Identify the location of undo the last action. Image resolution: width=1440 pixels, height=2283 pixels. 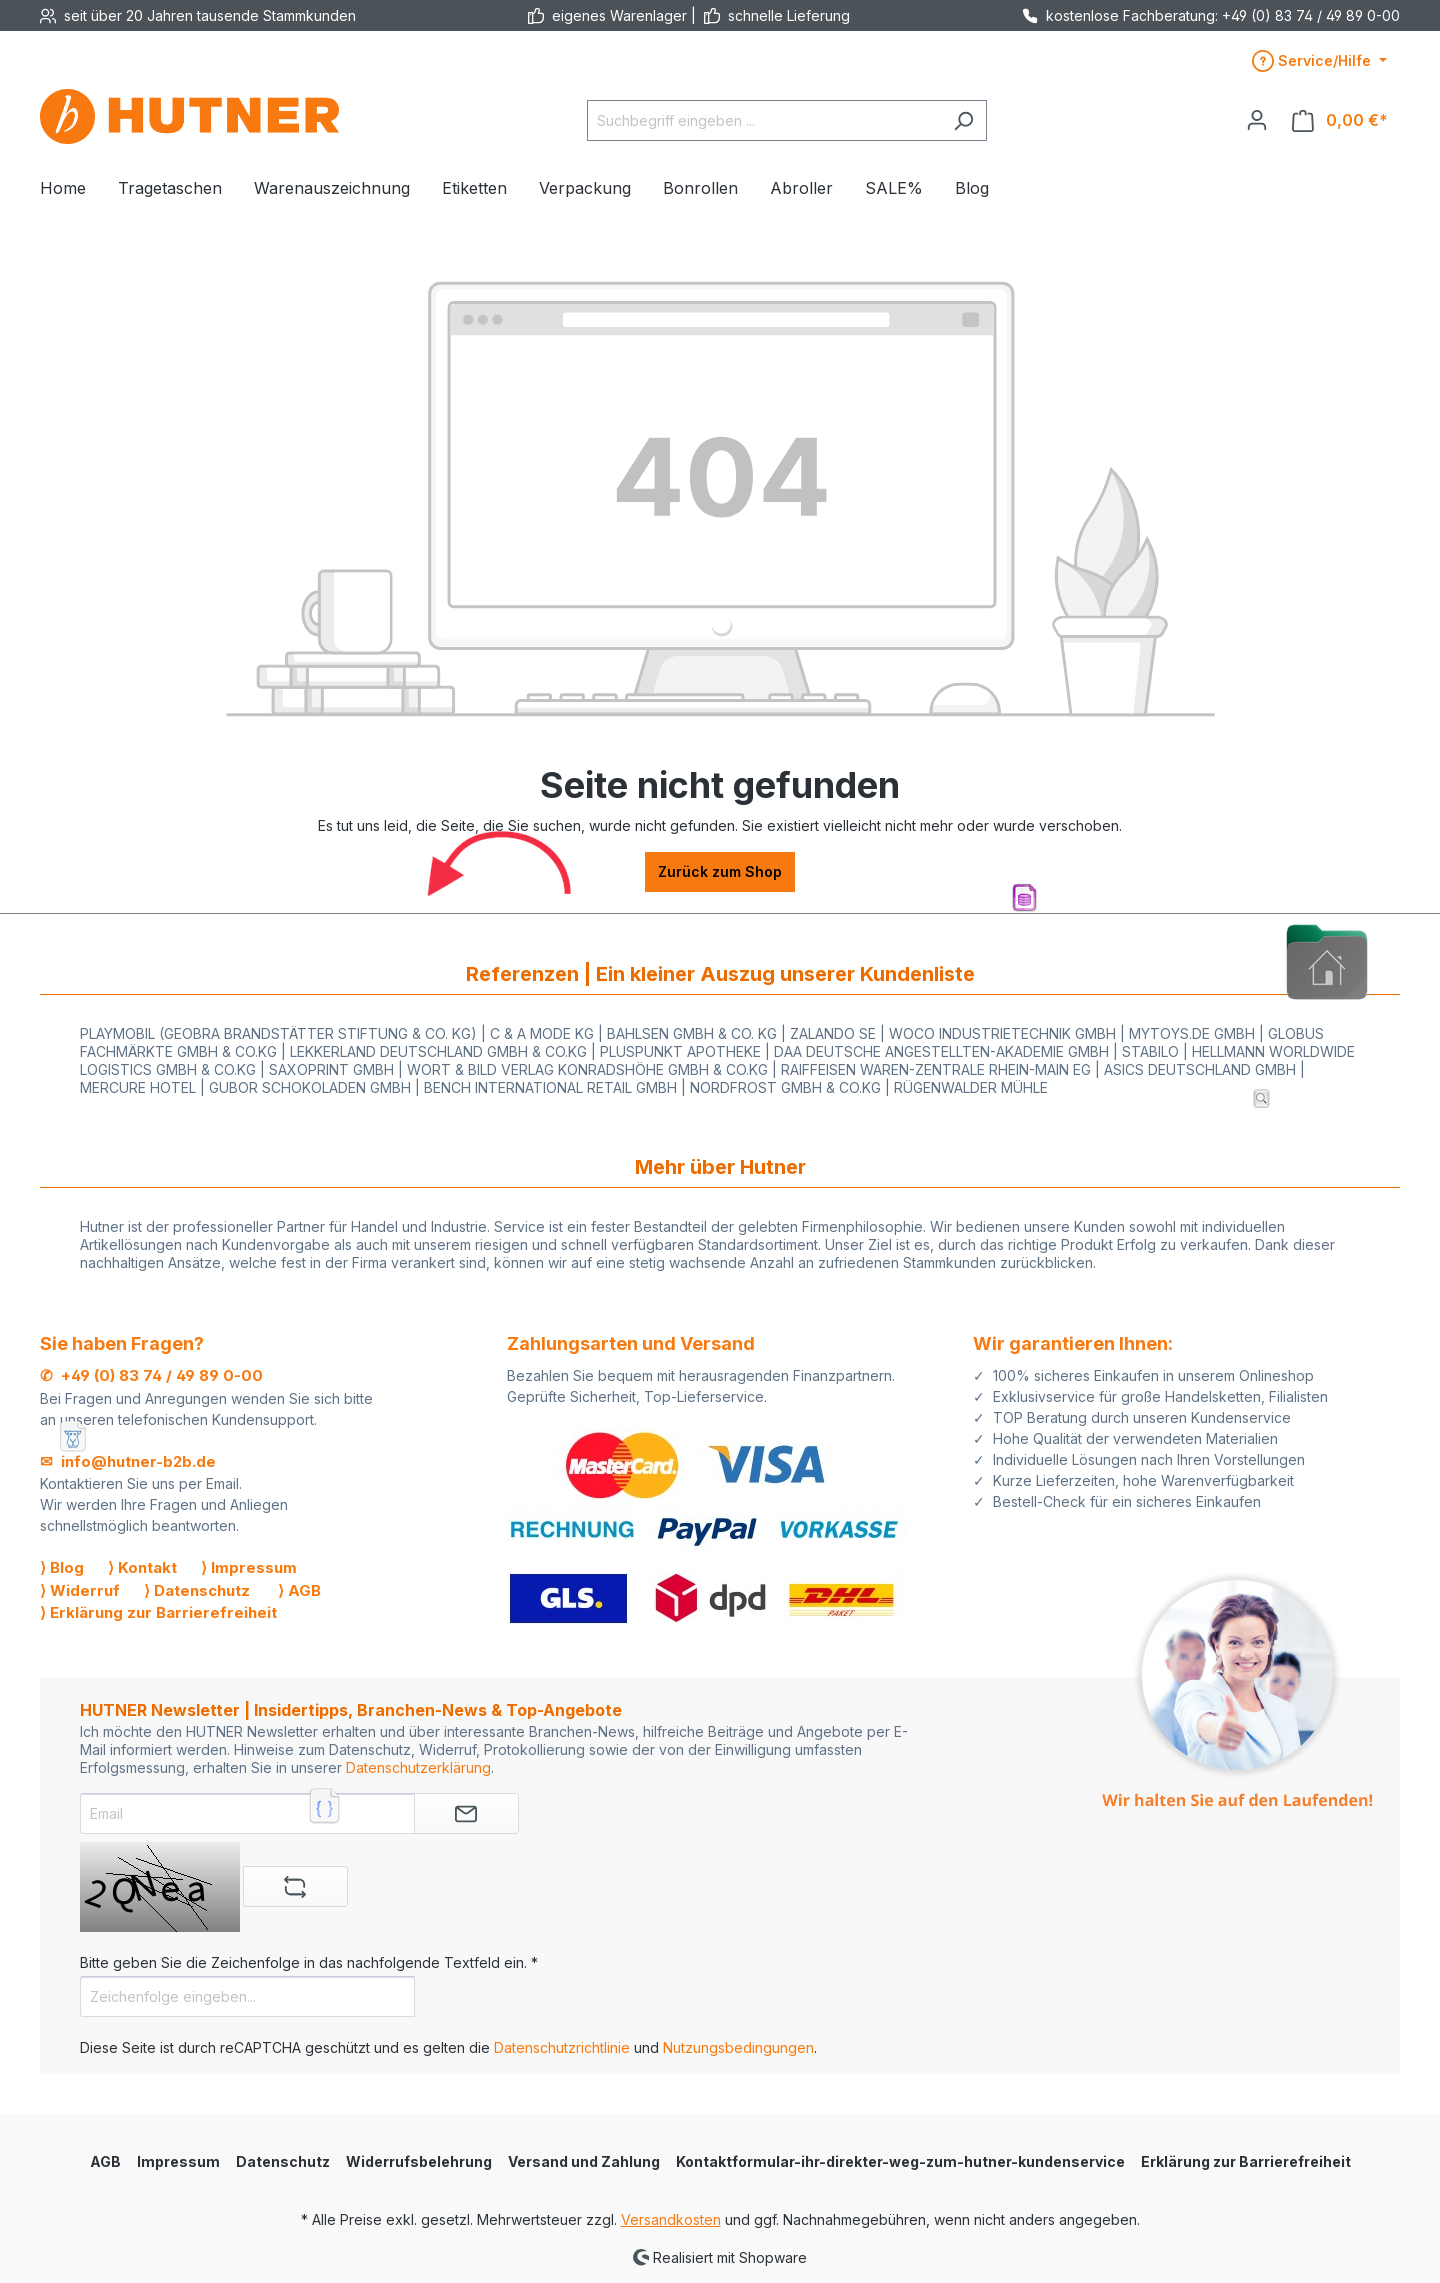
(498, 862).